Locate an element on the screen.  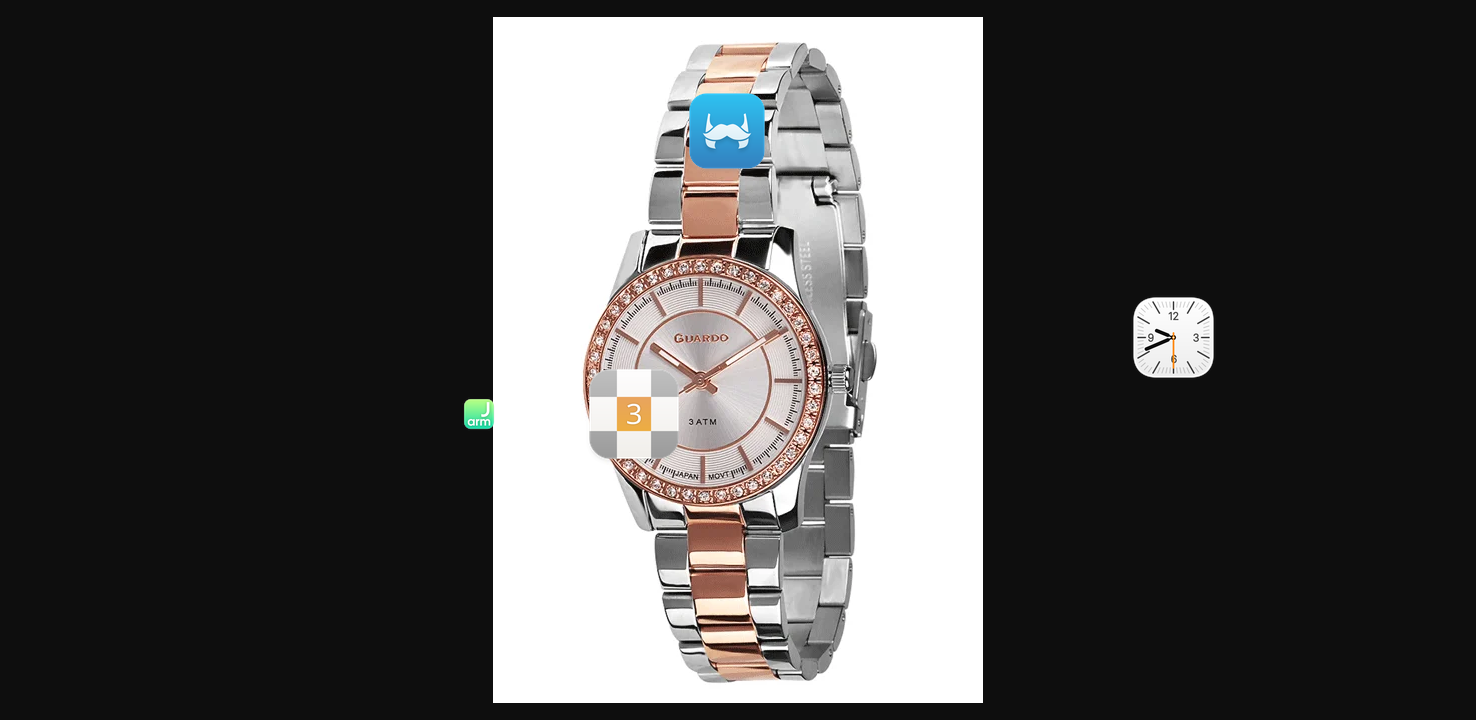
open ksudoku puzzle game is located at coordinates (634, 414).